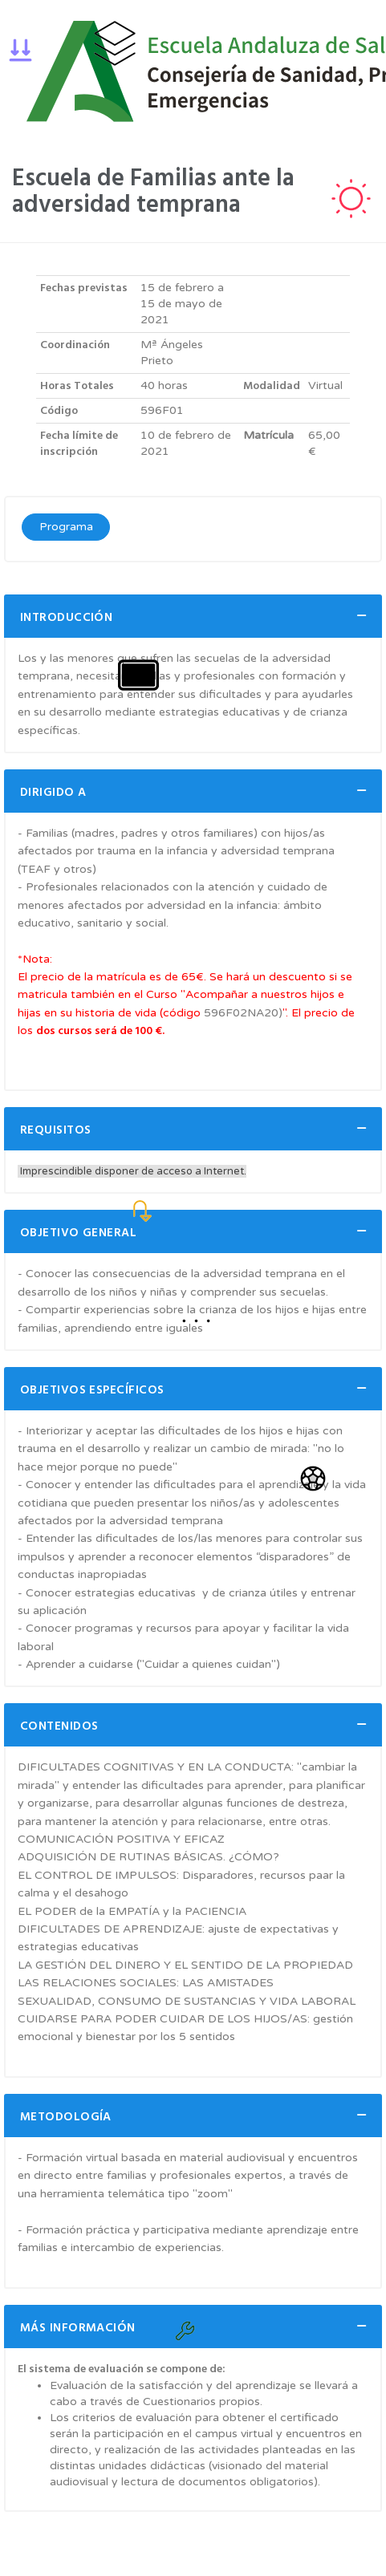 The height and width of the screenshot is (2576, 386). Describe the element at coordinates (196, 1320) in the screenshot. I see `access more options or actions` at that location.